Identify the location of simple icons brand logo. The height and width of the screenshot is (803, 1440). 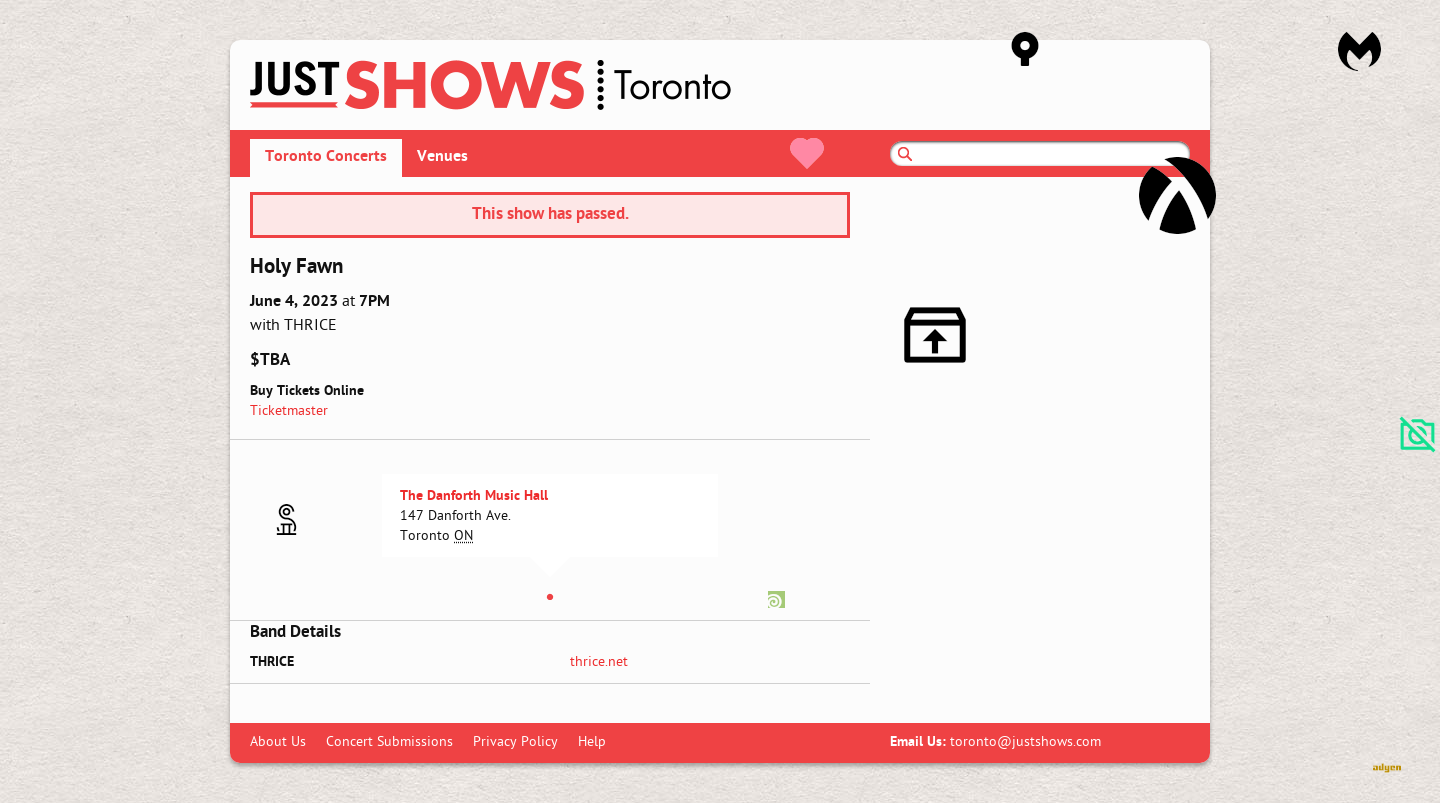
(286, 519).